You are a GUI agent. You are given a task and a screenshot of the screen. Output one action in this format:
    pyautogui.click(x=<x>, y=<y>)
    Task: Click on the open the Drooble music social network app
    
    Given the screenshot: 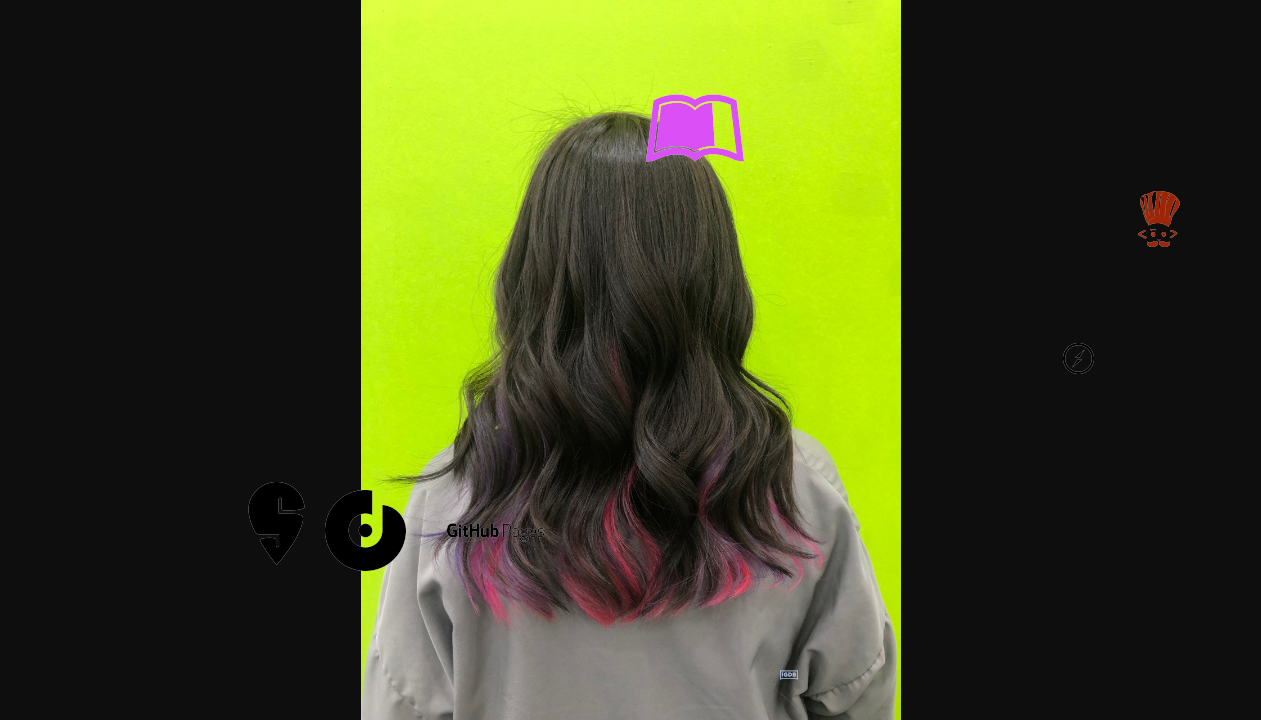 What is the action you would take?
    pyautogui.click(x=365, y=530)
    